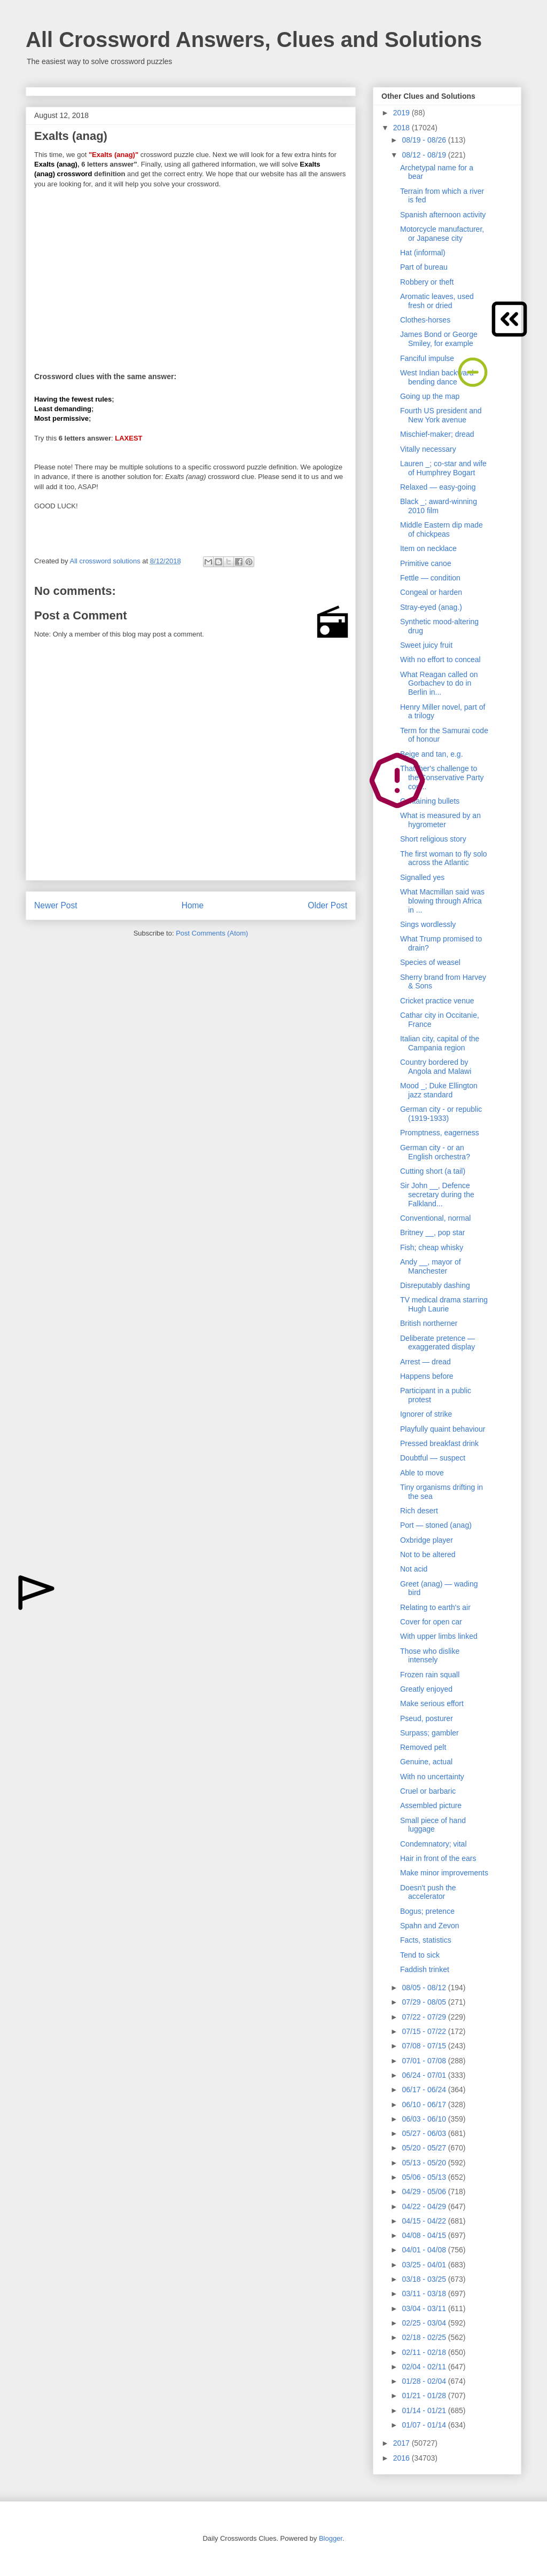  Describe the element at coordinates (33, 1592) in the screenshot. I see `flag or mark an important item` at that location.